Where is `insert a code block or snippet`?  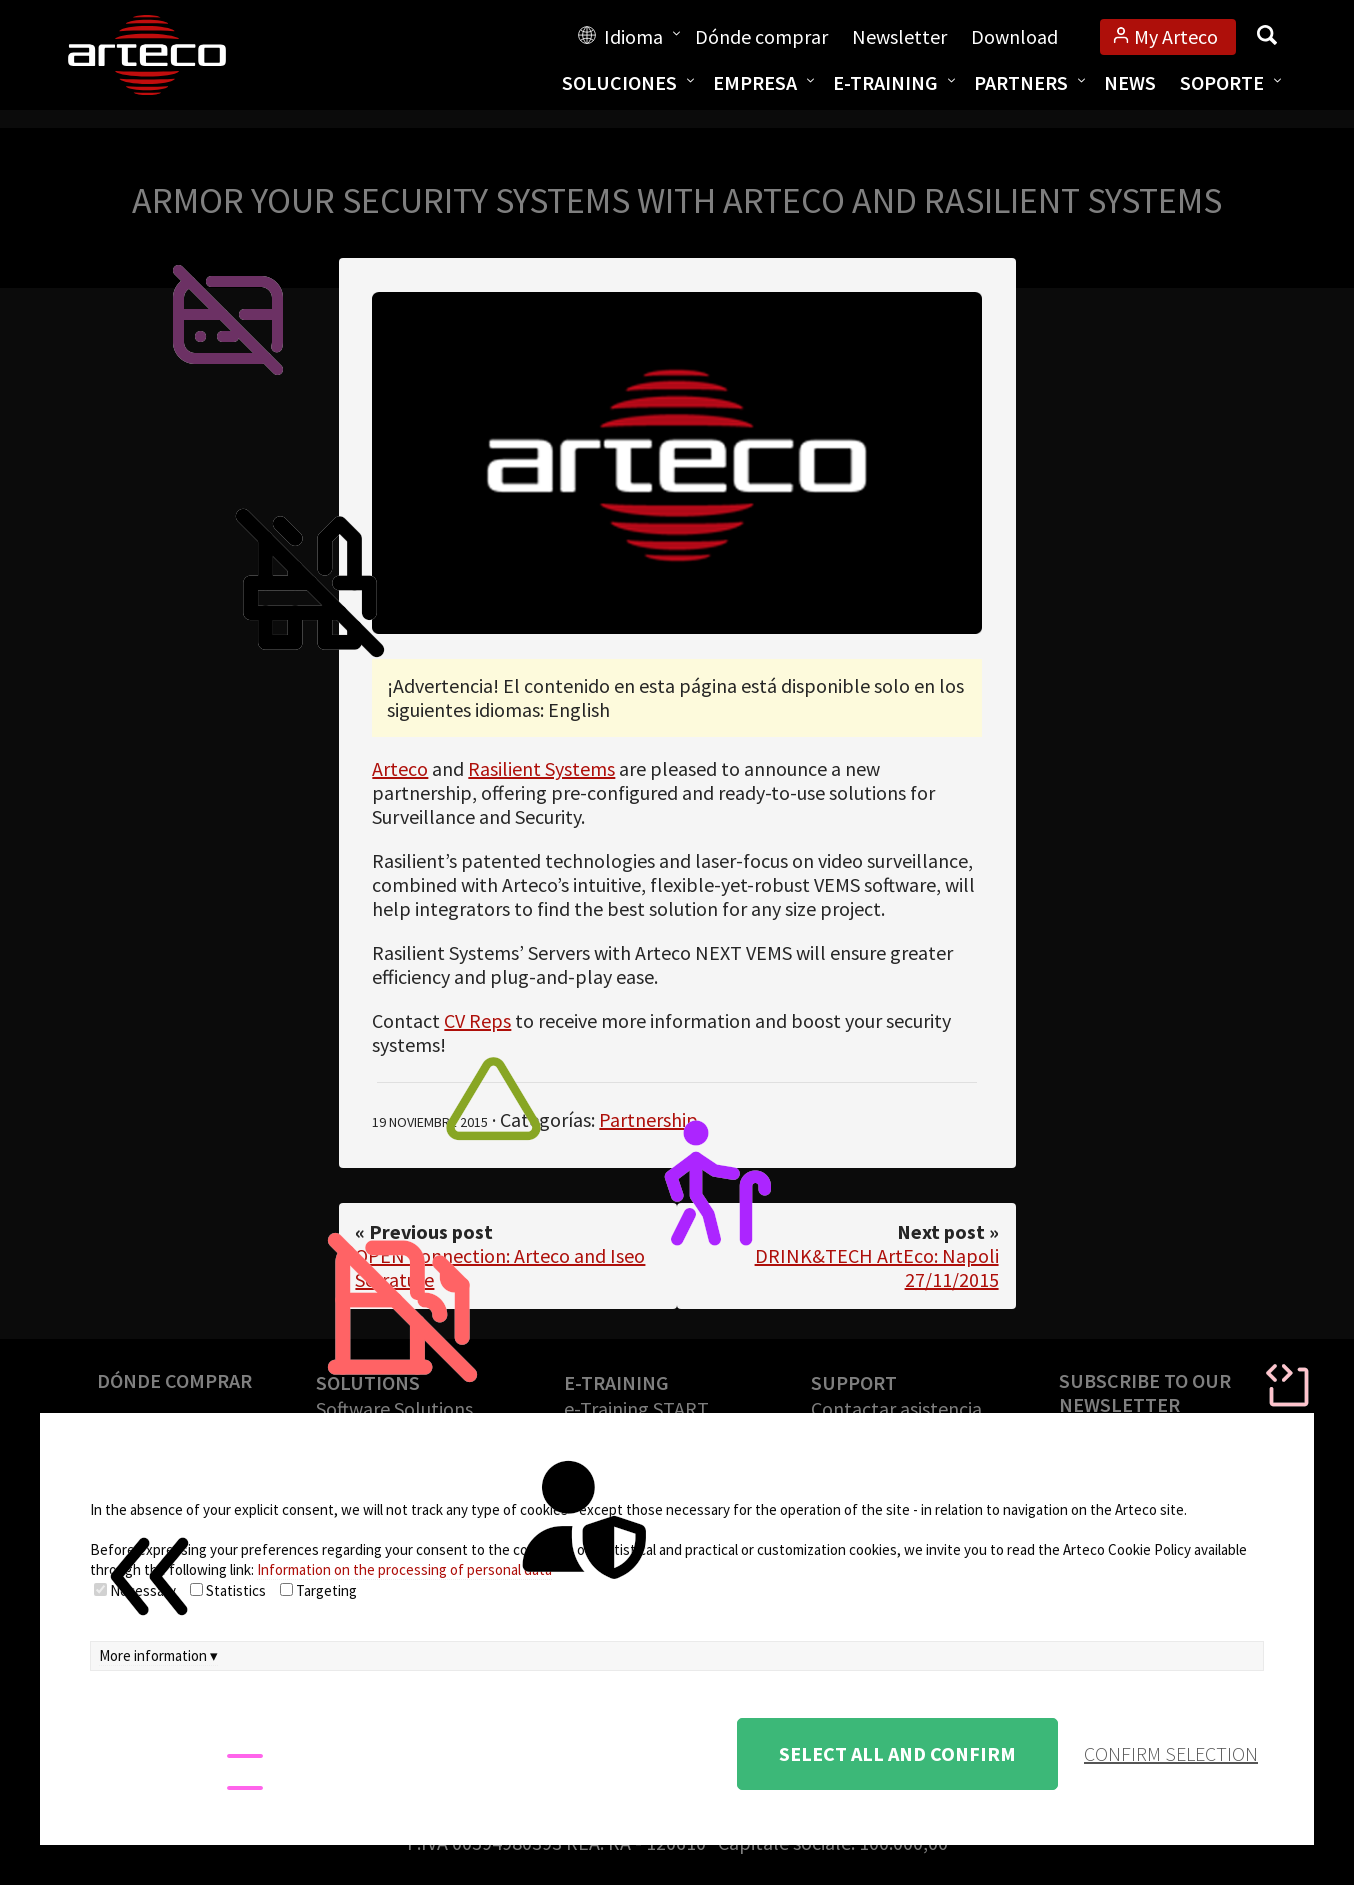
insert a code block or snippet is located at coordinates (1289, 1387).